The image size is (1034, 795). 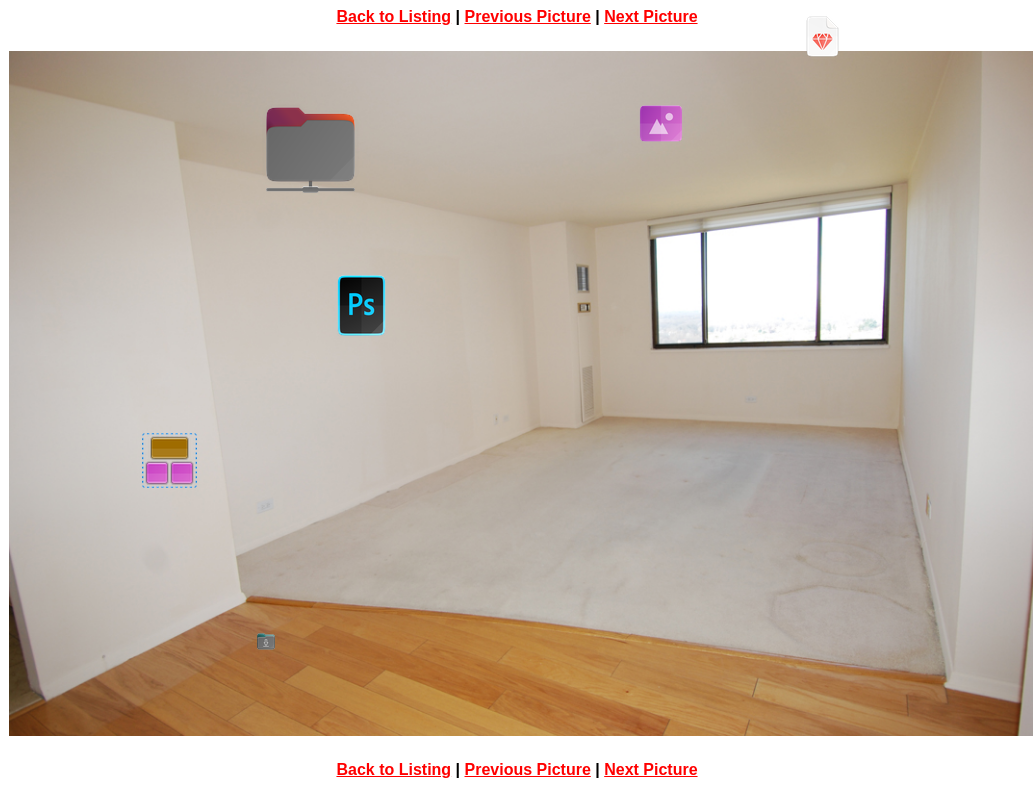 I want to click on select all items in the current view, so click(x=169, y=460).